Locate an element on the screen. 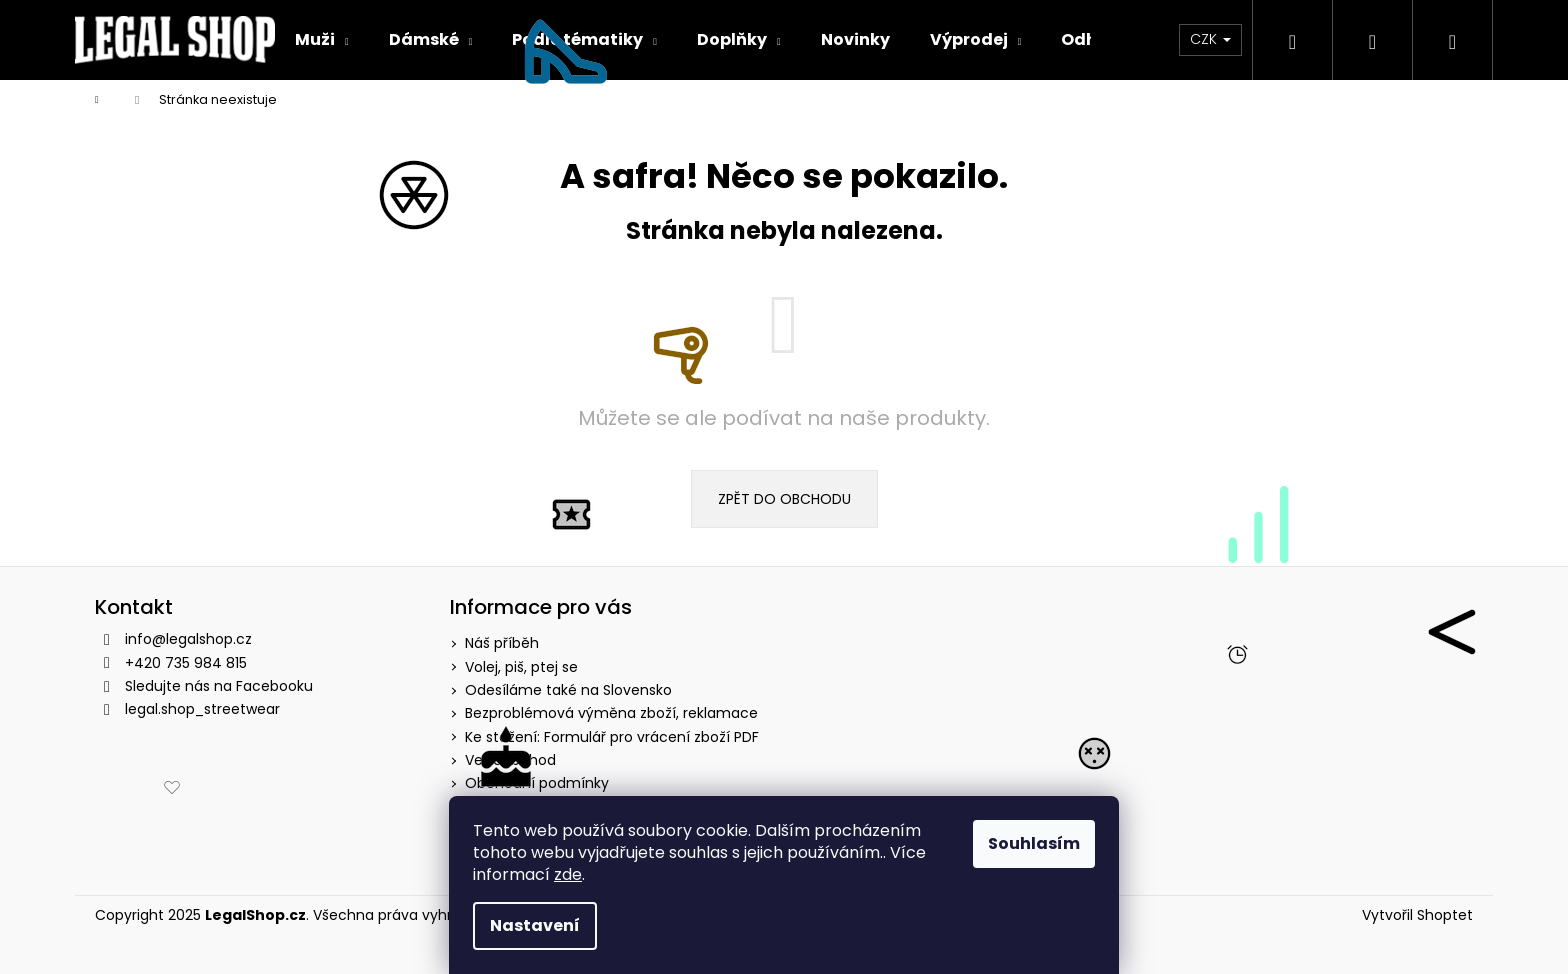 The image size is (1568, 974). browse women's shoes or footwear is located at coordinates (562, 54).